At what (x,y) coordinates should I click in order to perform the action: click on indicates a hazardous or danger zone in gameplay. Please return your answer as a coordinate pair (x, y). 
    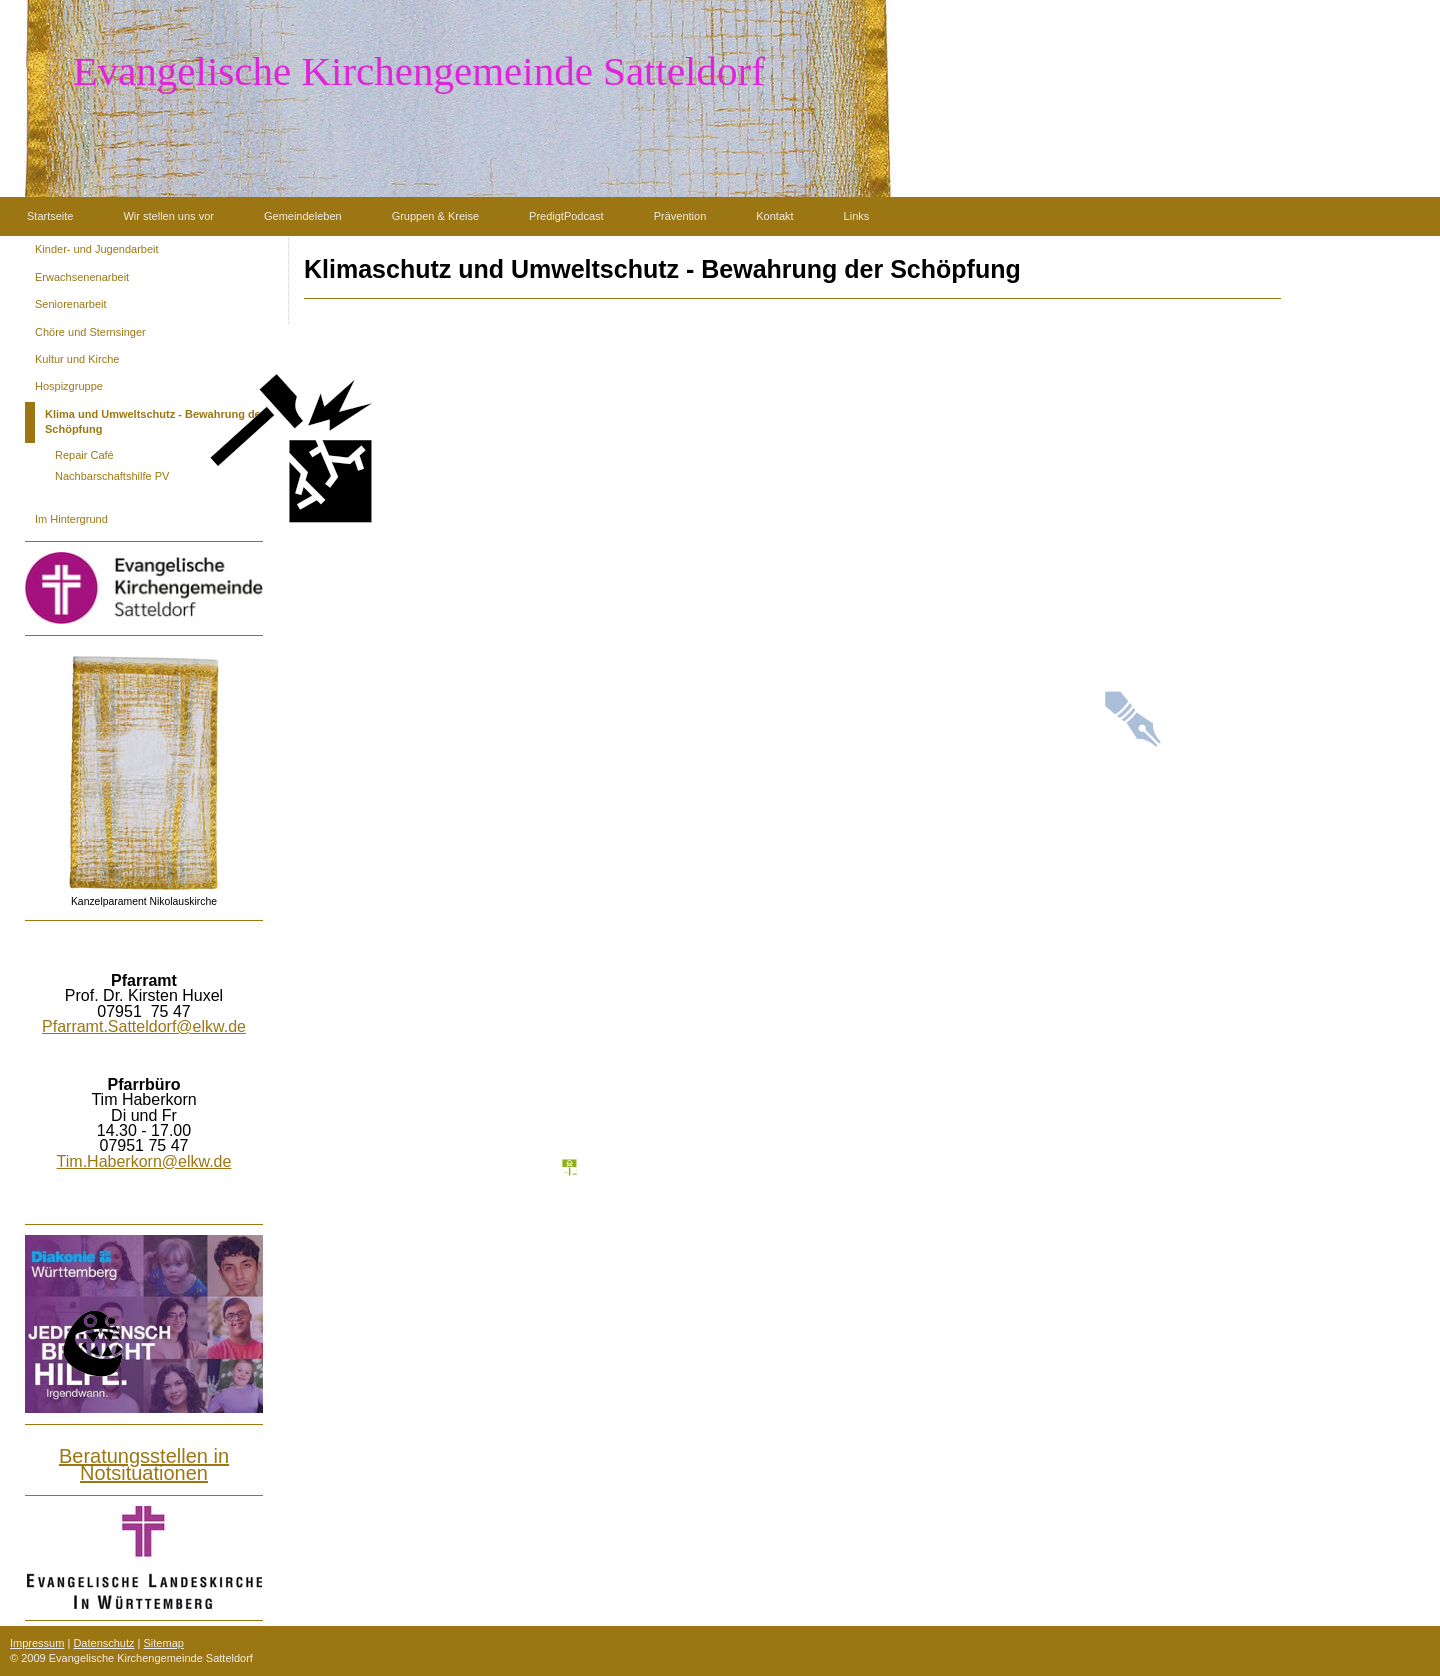
    Looking at the image, I should click on (569, 1167).